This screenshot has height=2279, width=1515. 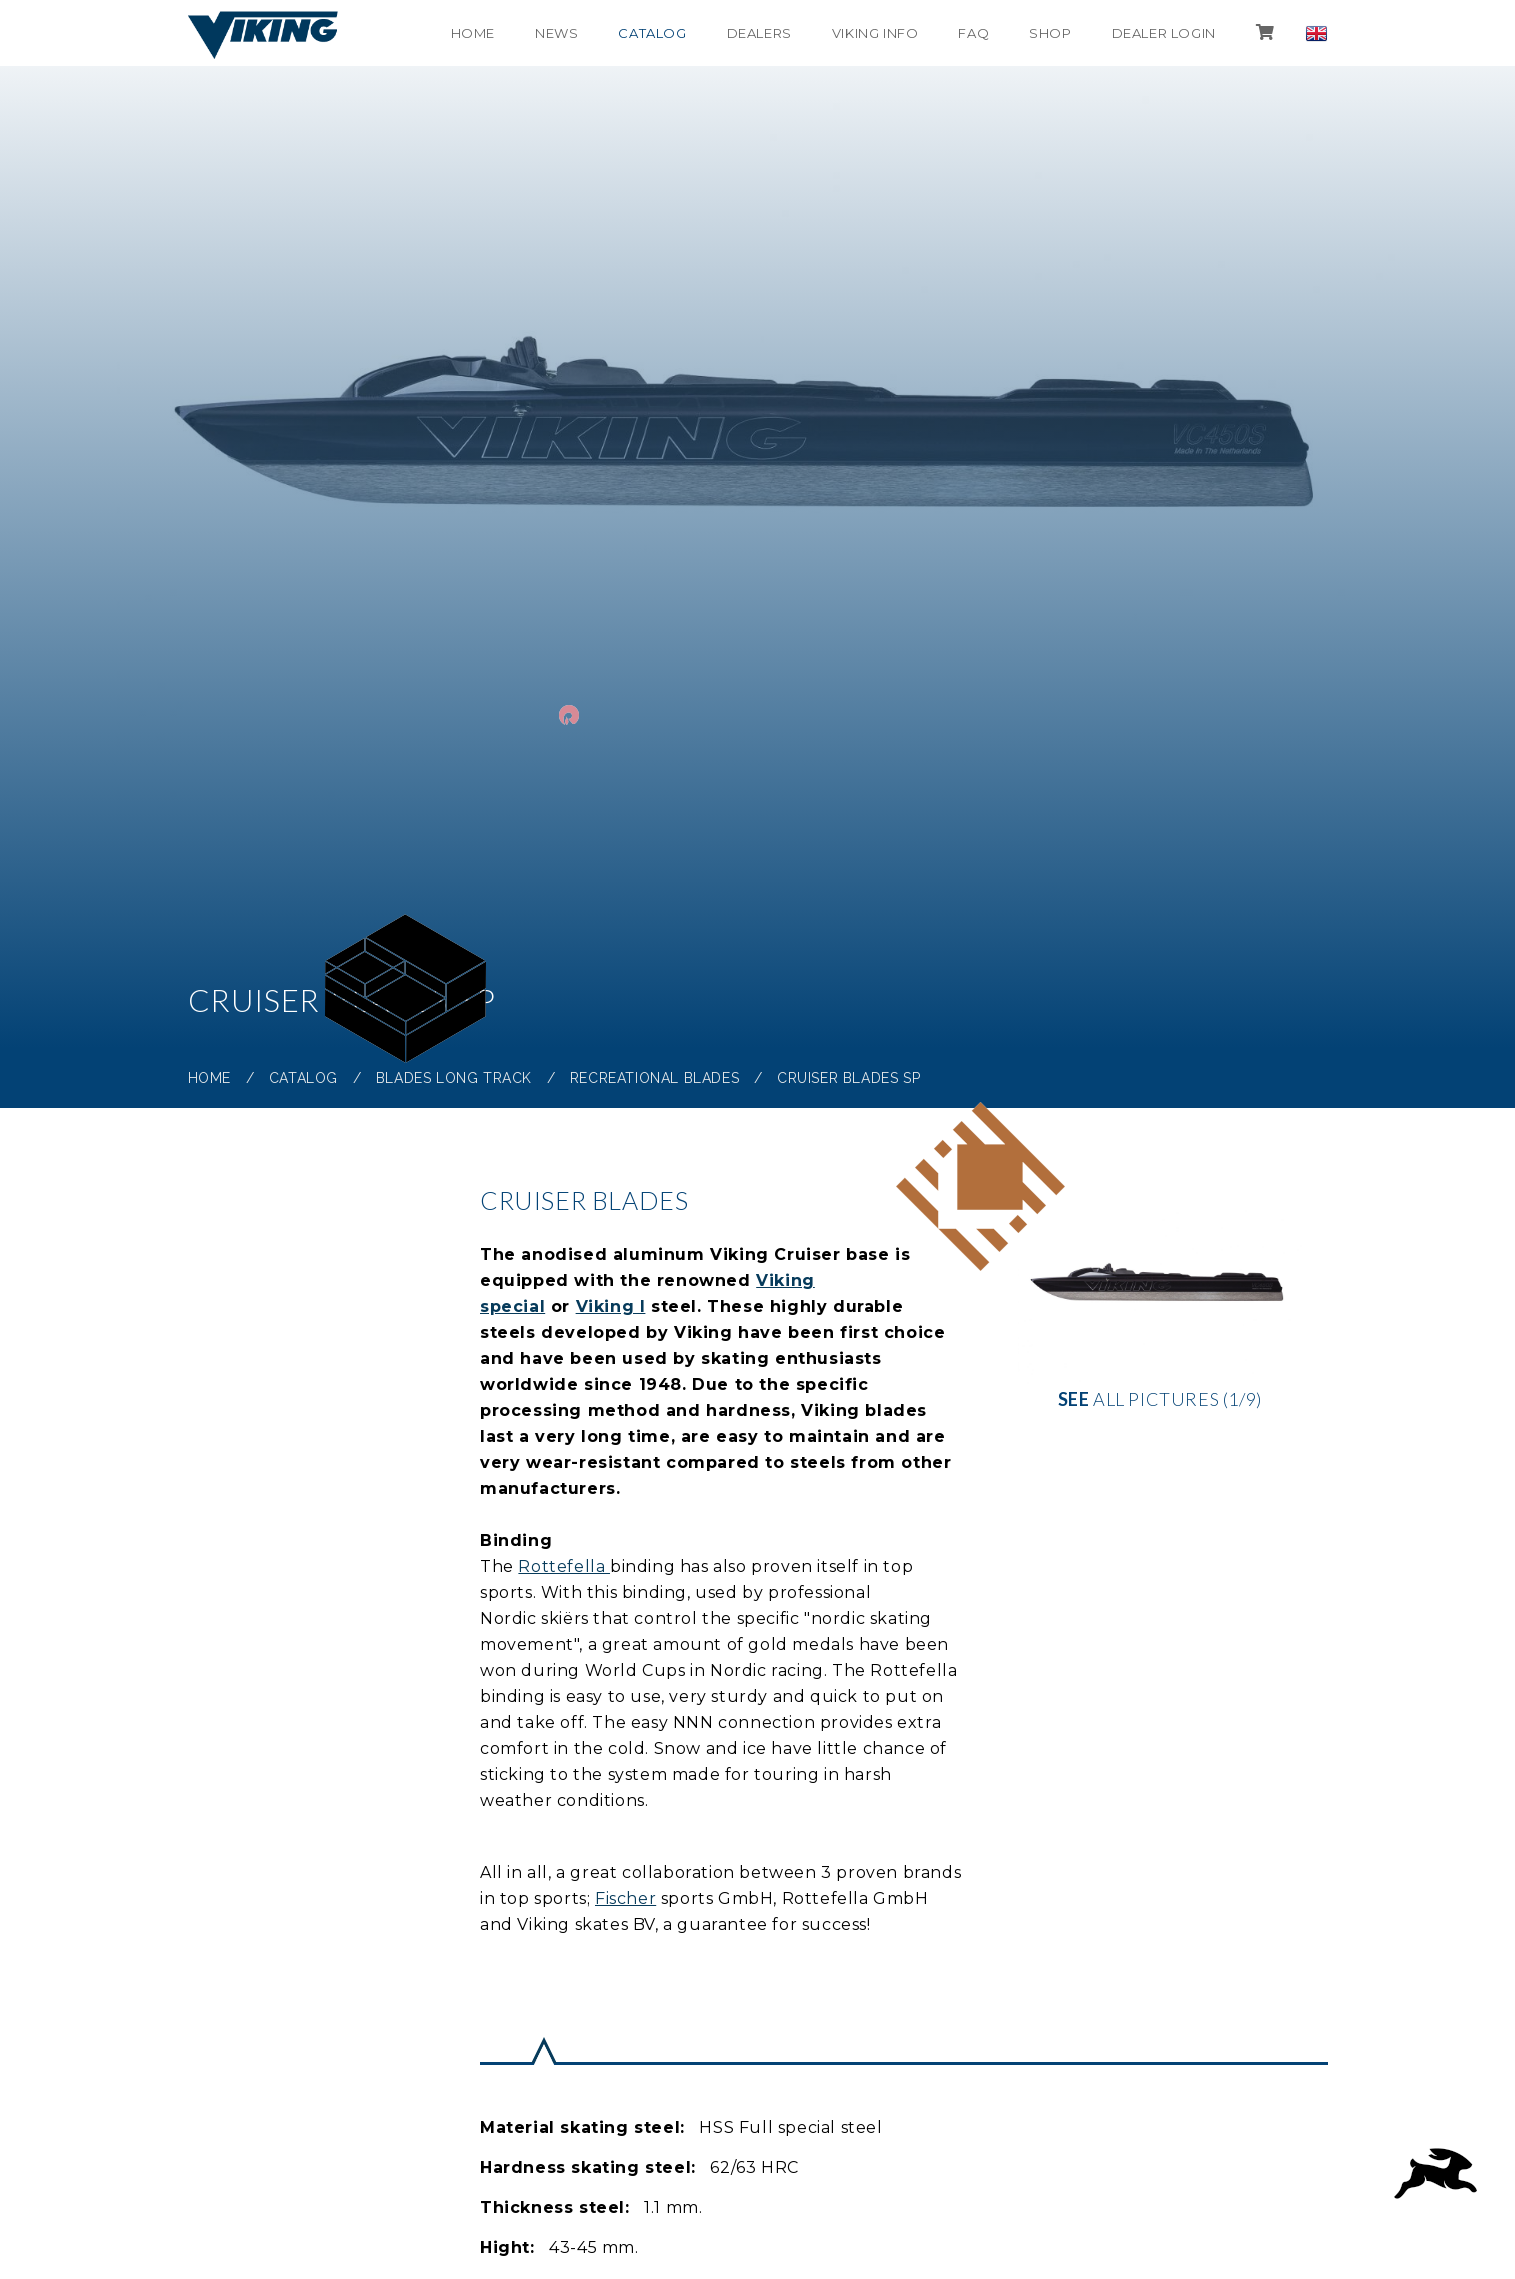 I want to click on reliance industries limited company logo, so click(x=569, y=715).